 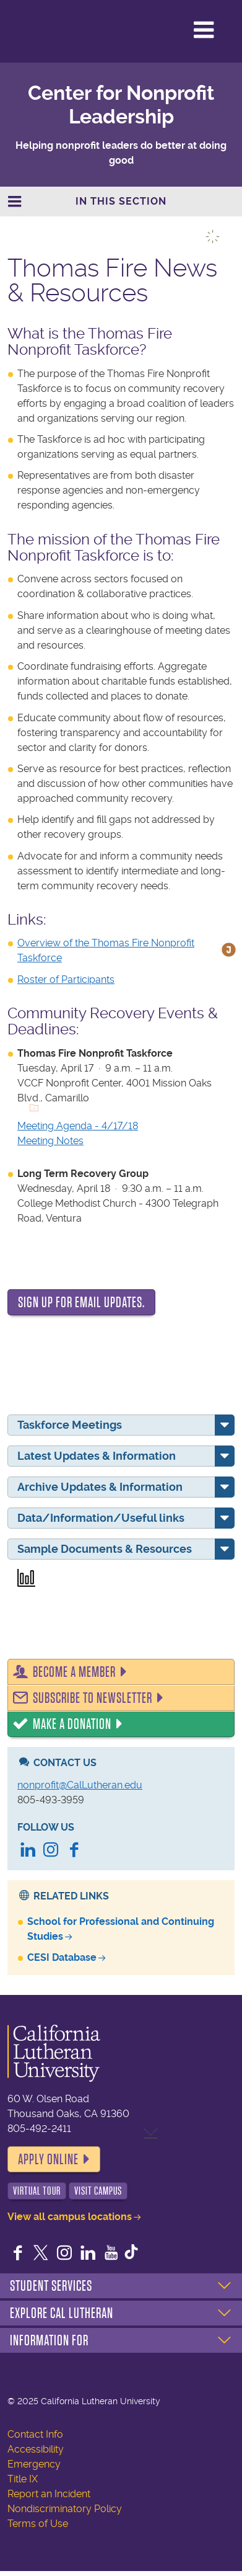 I want to click on view analytics or statistics, so click(x=26, y=1579).